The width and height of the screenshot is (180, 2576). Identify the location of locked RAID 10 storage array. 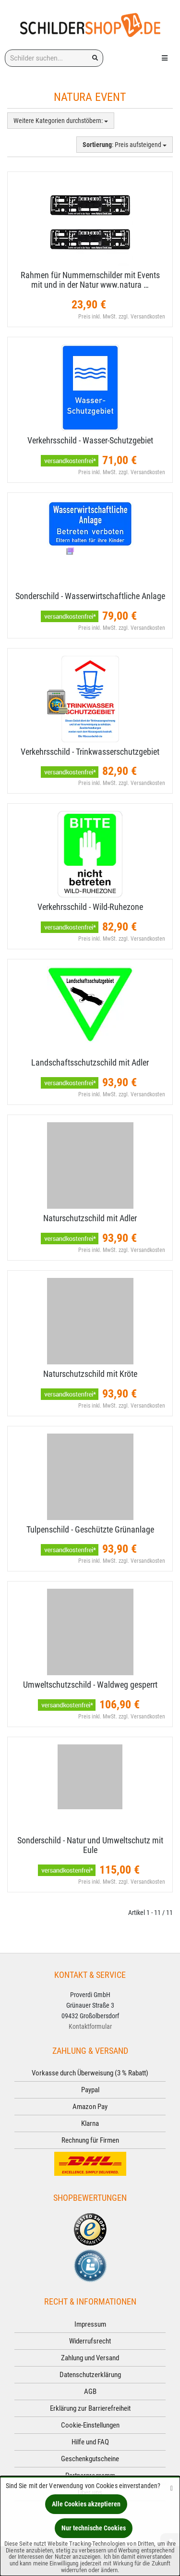
(56, 702).